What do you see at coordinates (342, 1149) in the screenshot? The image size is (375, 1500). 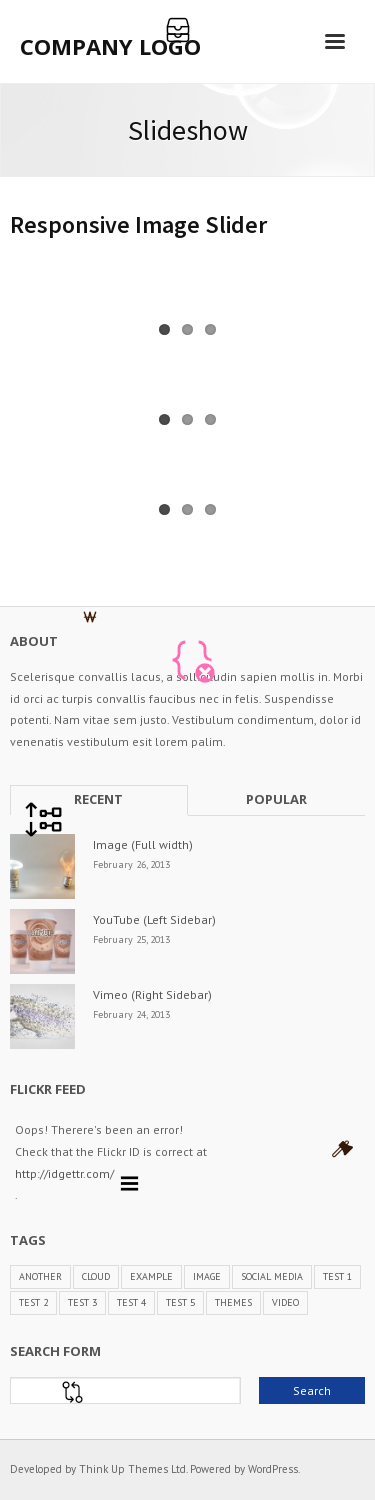 I see `tool or equipment category` at bounding box center [342, 1149].